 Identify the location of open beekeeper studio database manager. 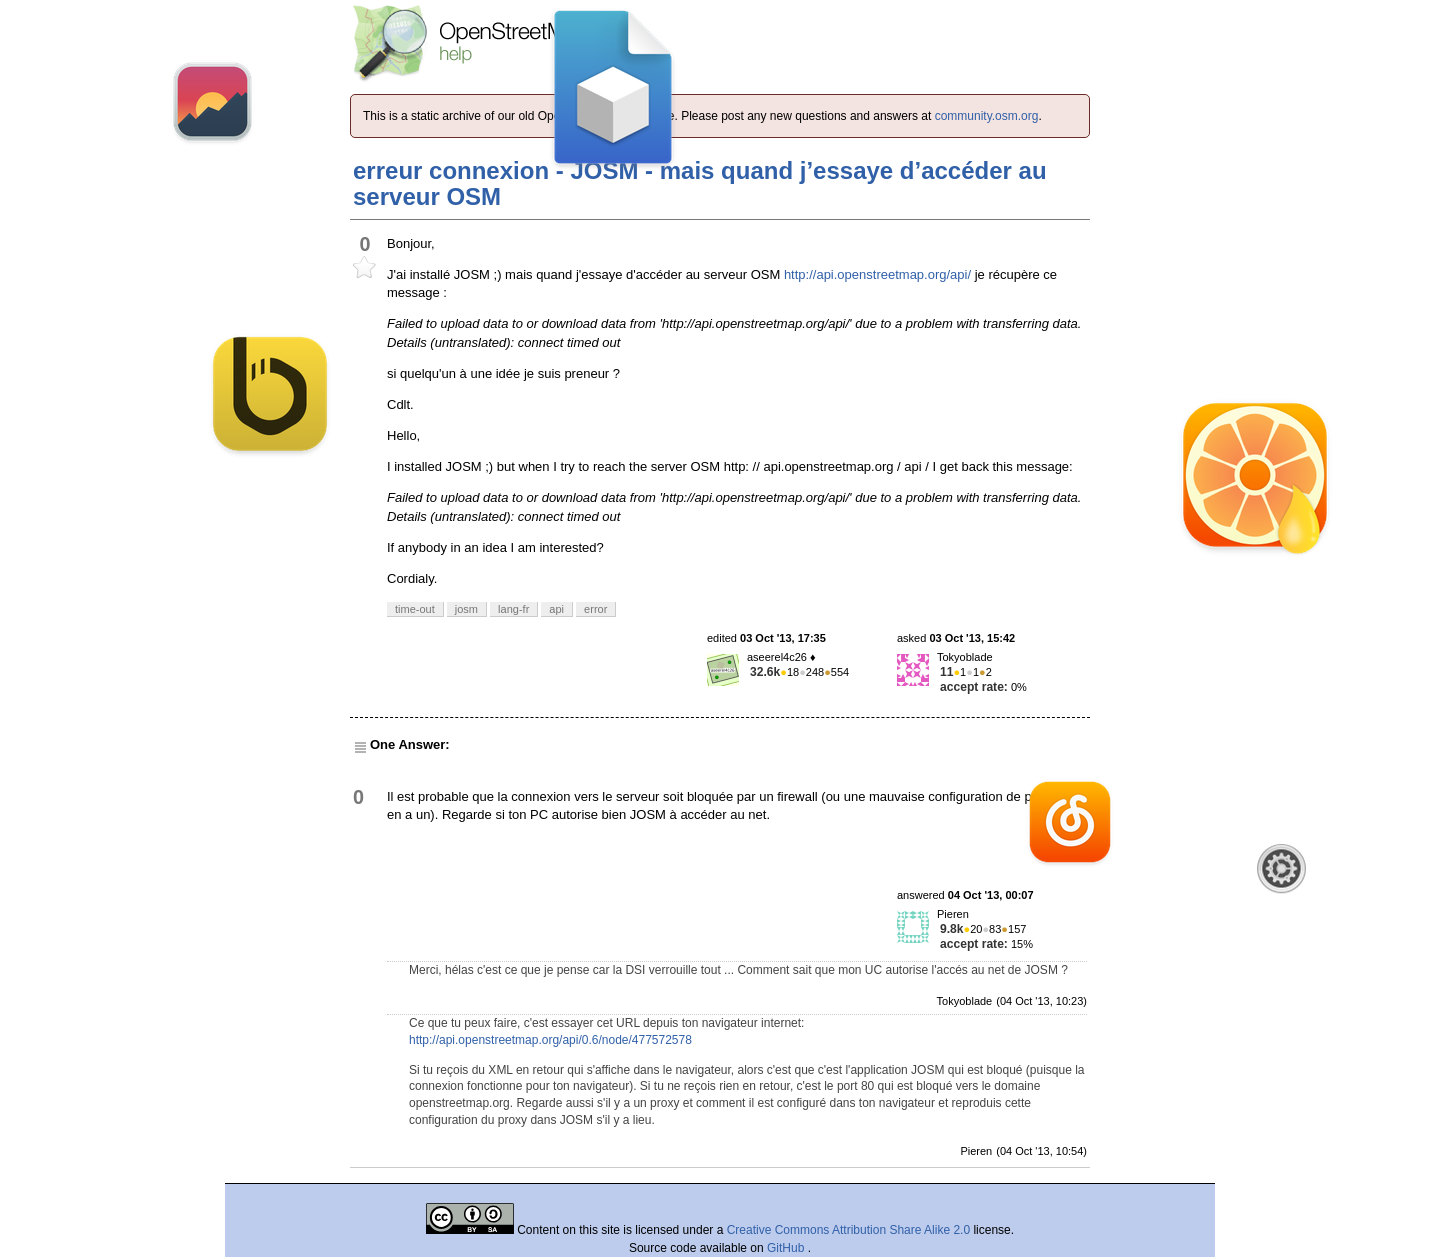
(270, 394).